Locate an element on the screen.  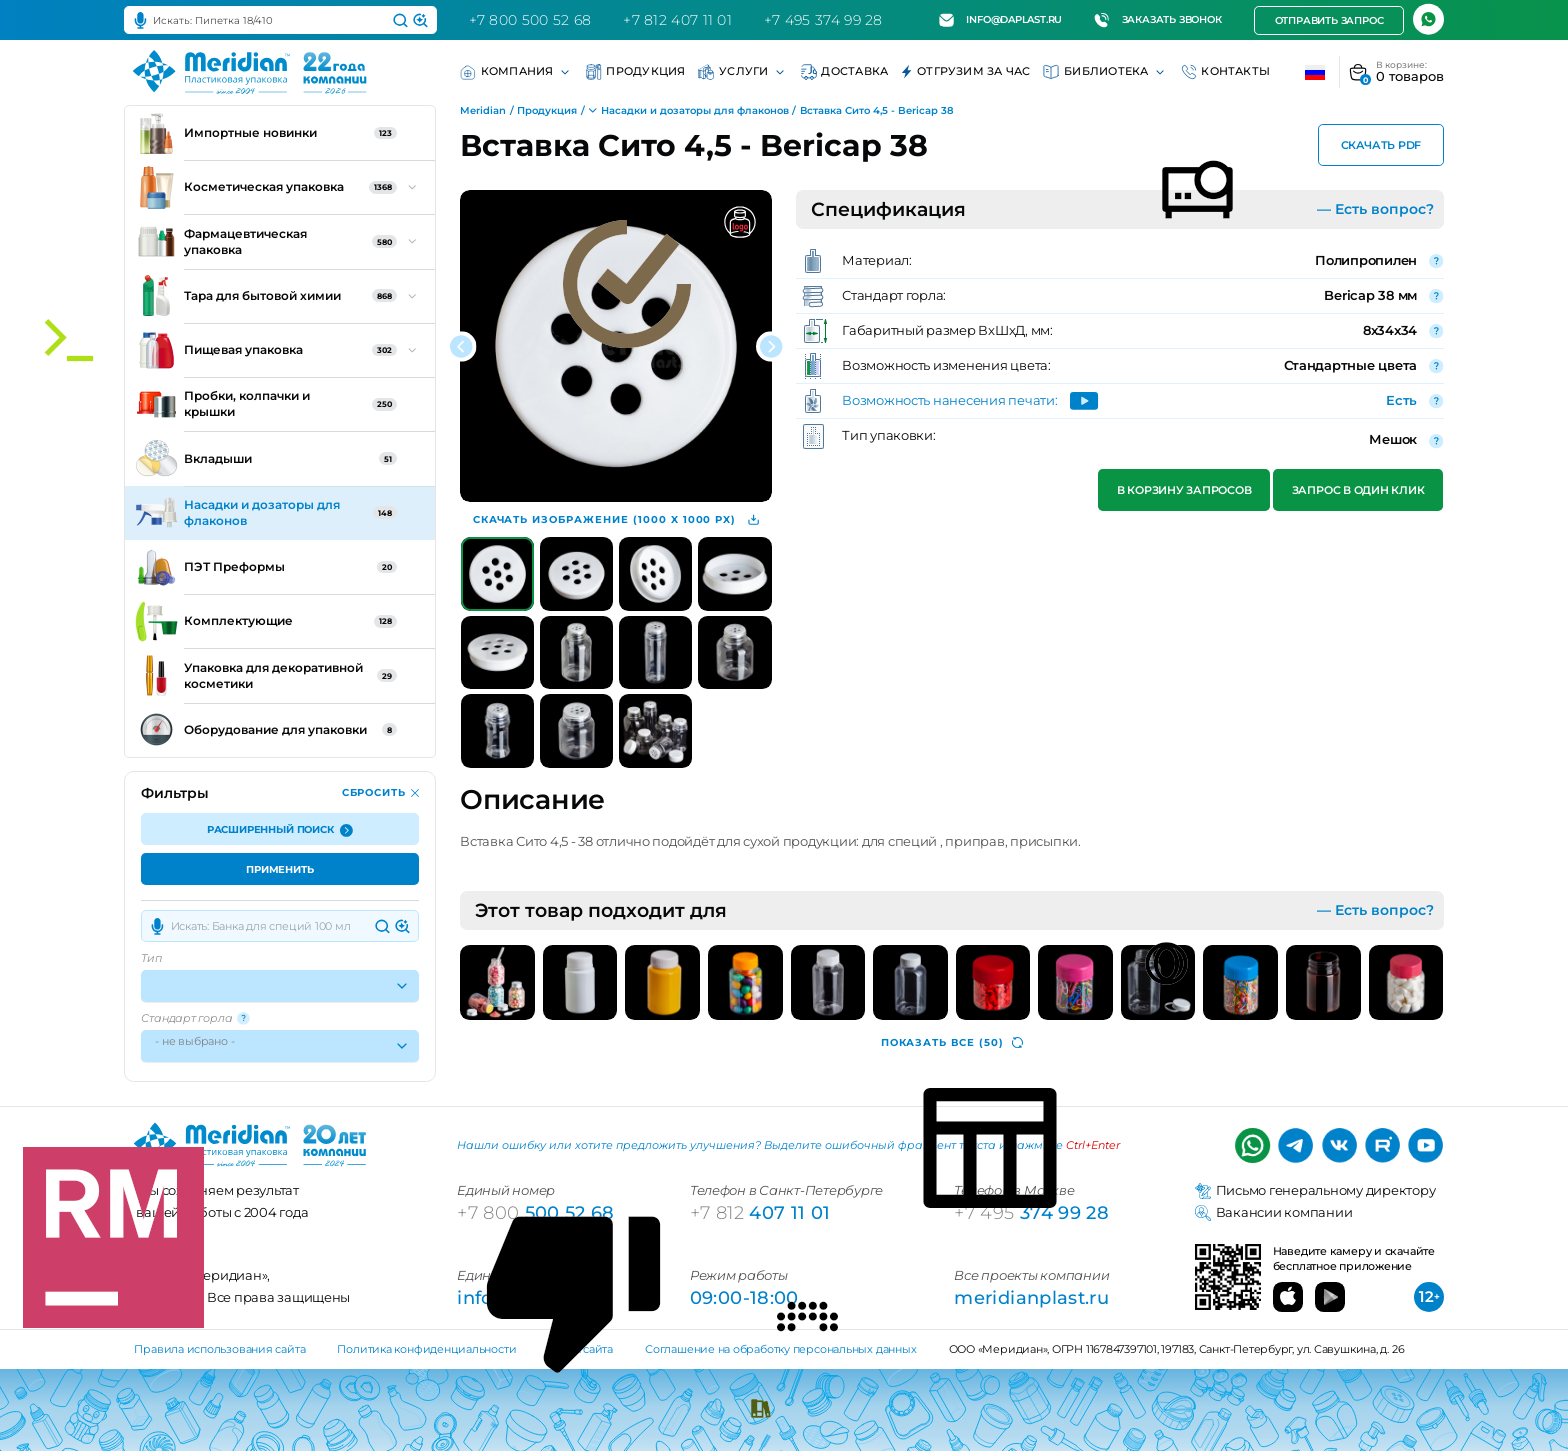
insert a table into a document is located at coordinates (990, 1148).